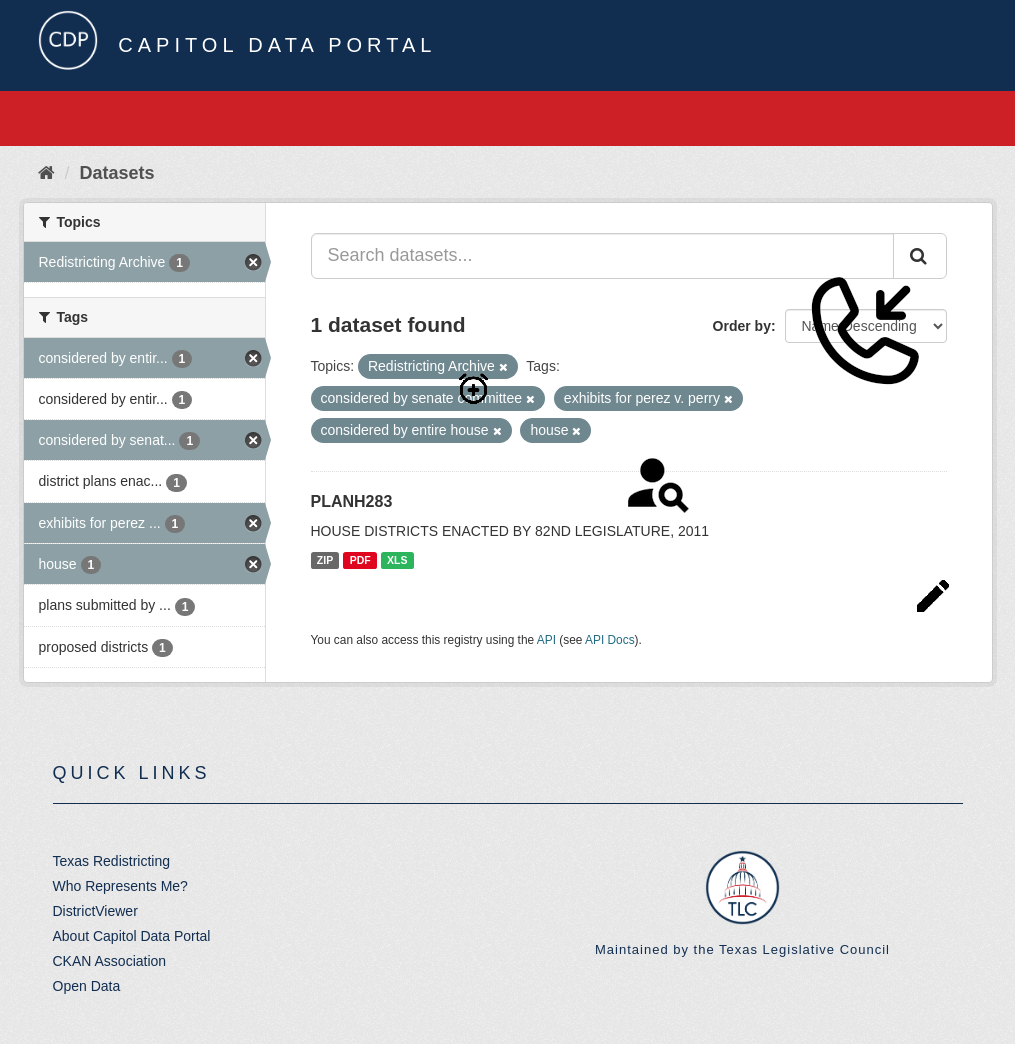  Describe the element at coordinates (658, 482) in the screenshot. I see `search for a user or contact` at that location.